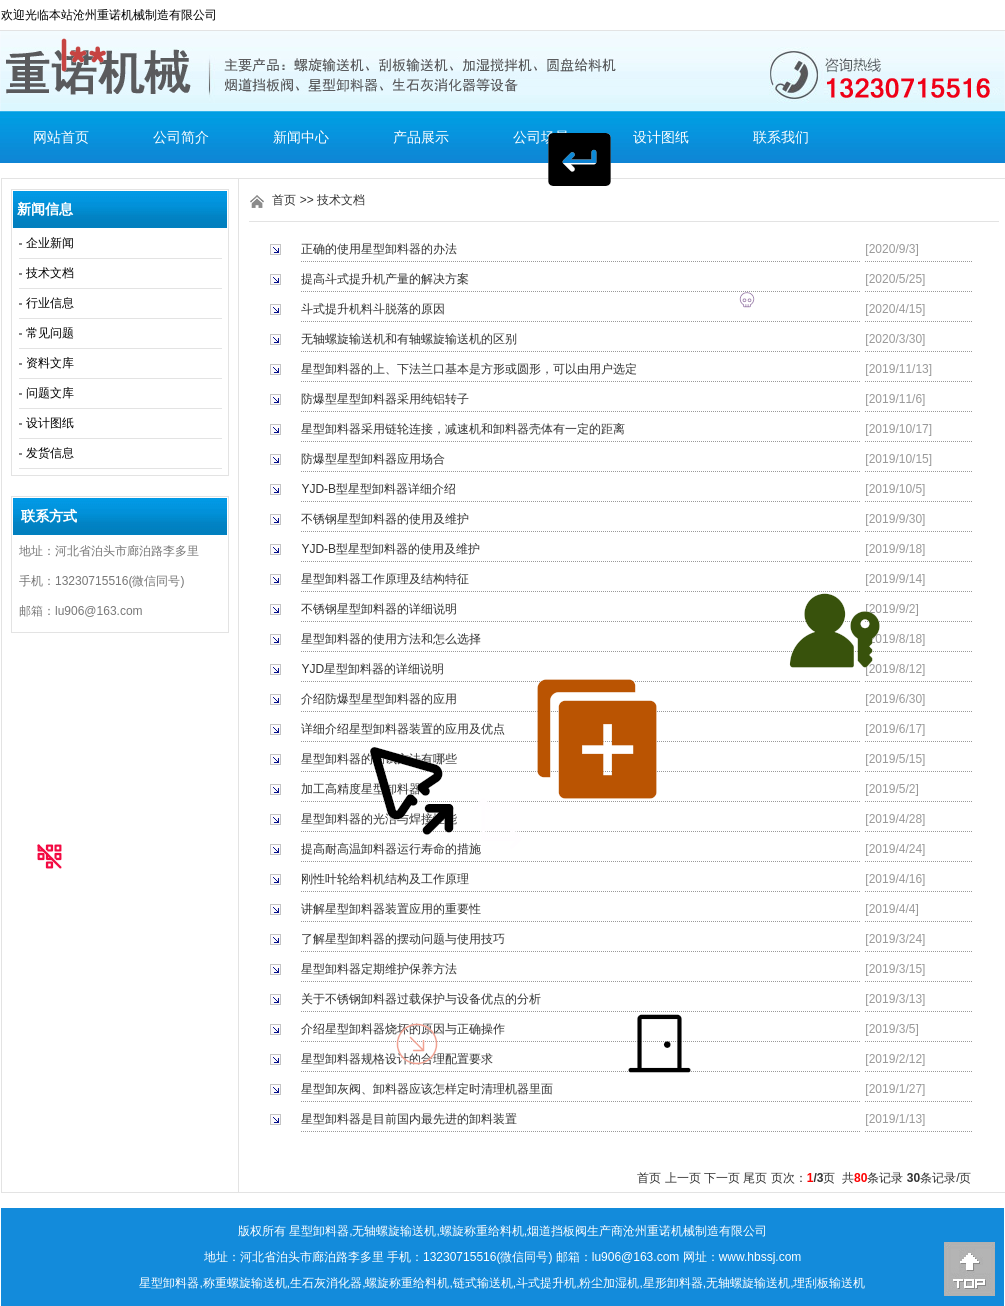 The width and height of the screenshot is (1005, 1306). I want to click on enter or view password field, so click(82, 55).